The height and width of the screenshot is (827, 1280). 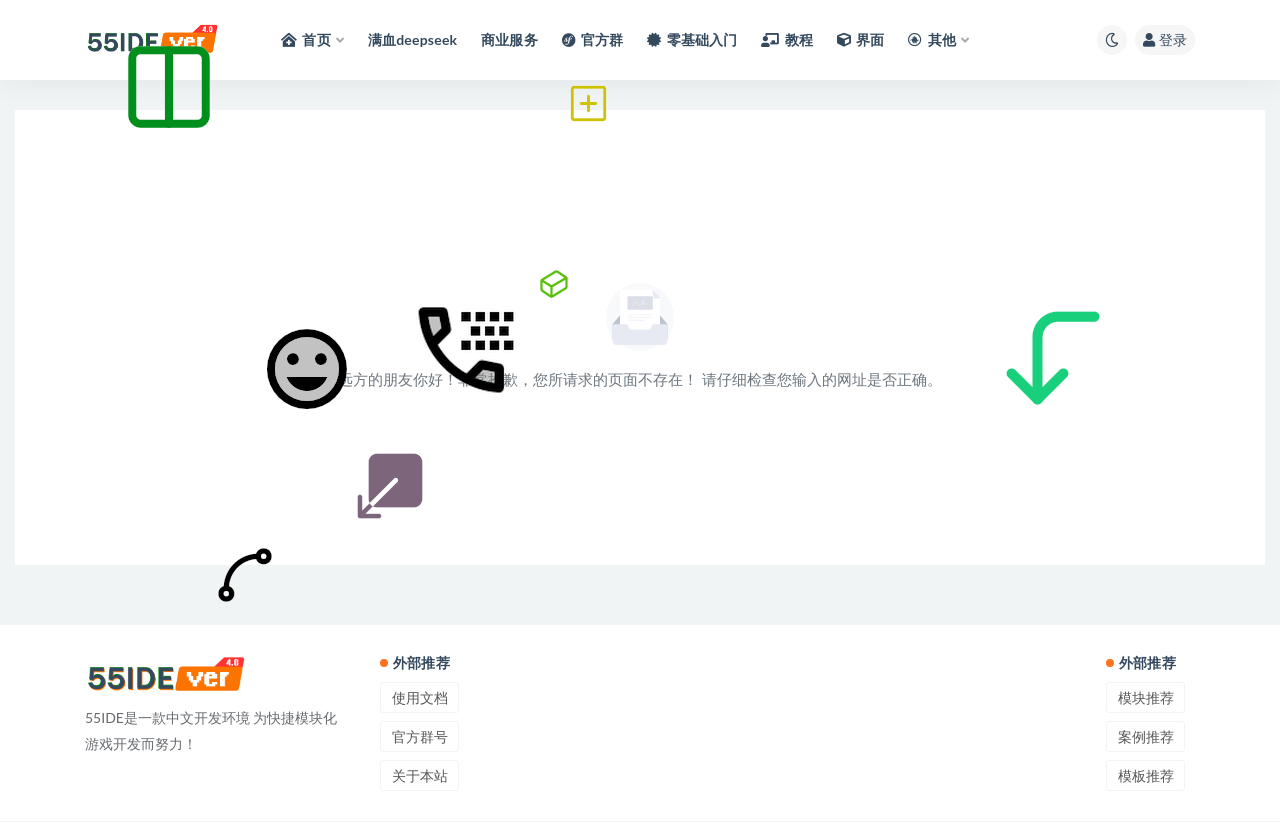 I want to click on select your current mood or emotional state, so click(x=307, y=369).